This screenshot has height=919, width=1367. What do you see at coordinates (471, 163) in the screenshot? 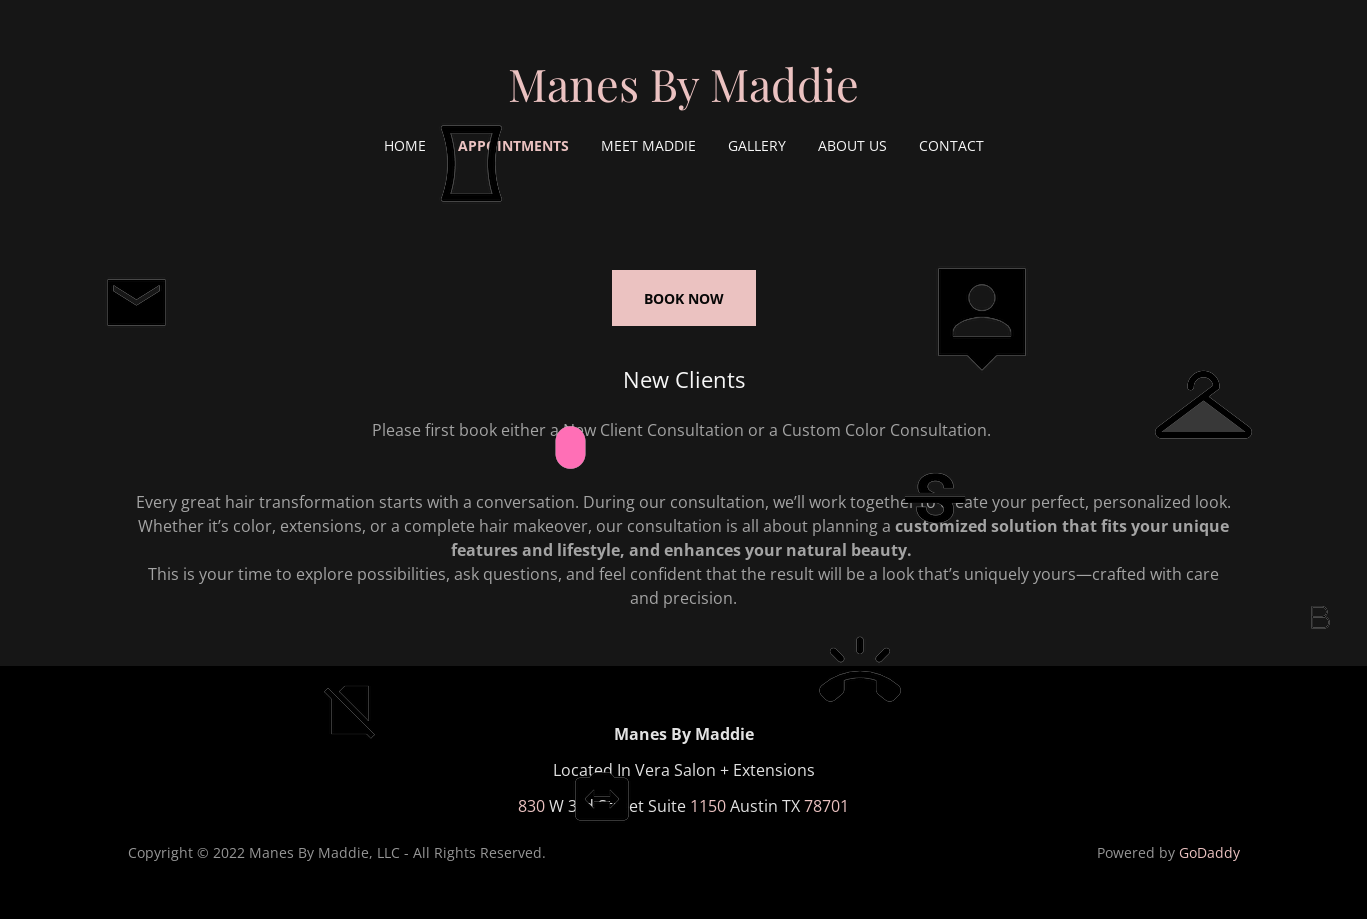
I see `switch to vertical panorama mode` at bounding box center [471, 163].